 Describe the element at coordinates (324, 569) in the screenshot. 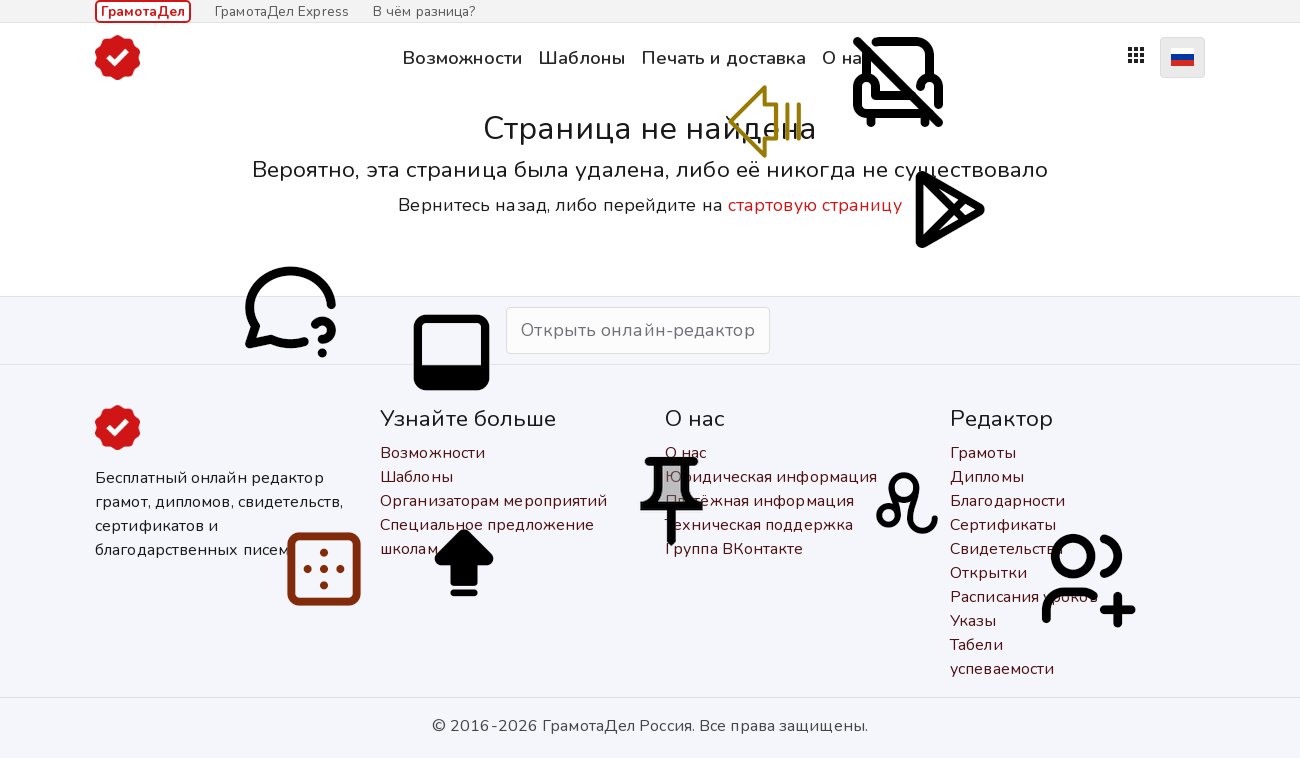

I see `apply outer border to selected cells` at that location.